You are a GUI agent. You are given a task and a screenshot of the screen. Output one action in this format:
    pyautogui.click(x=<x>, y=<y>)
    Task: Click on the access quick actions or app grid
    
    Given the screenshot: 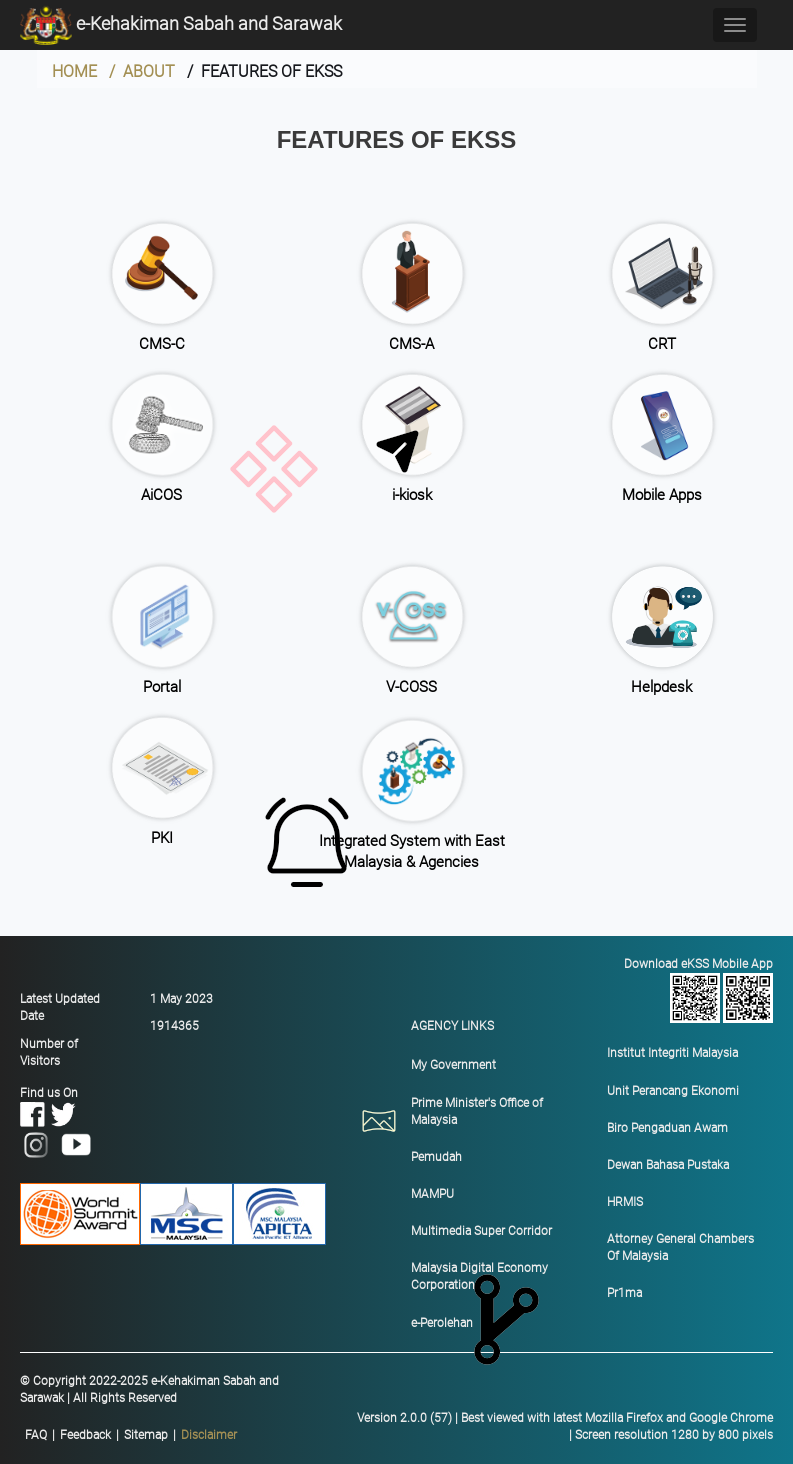 What is the action you would take?
    pyautogui.click(x=274, y=469)
    